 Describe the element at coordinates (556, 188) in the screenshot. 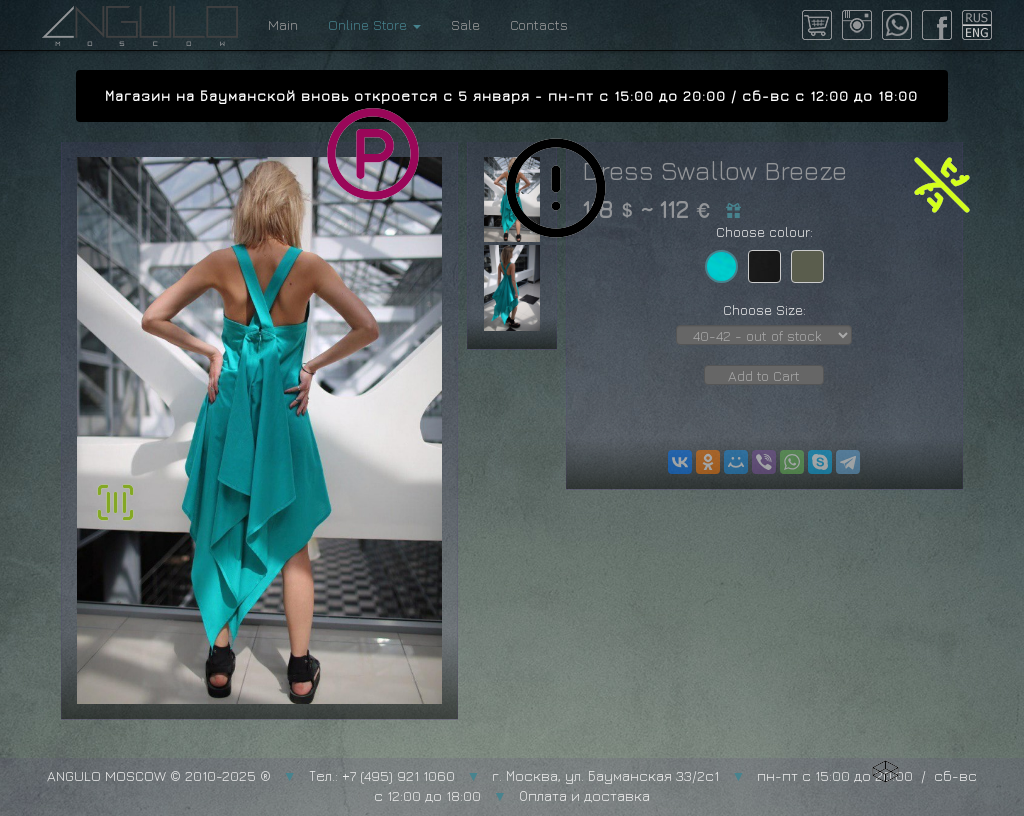

I see `indicates a warning or alert status` at that location.